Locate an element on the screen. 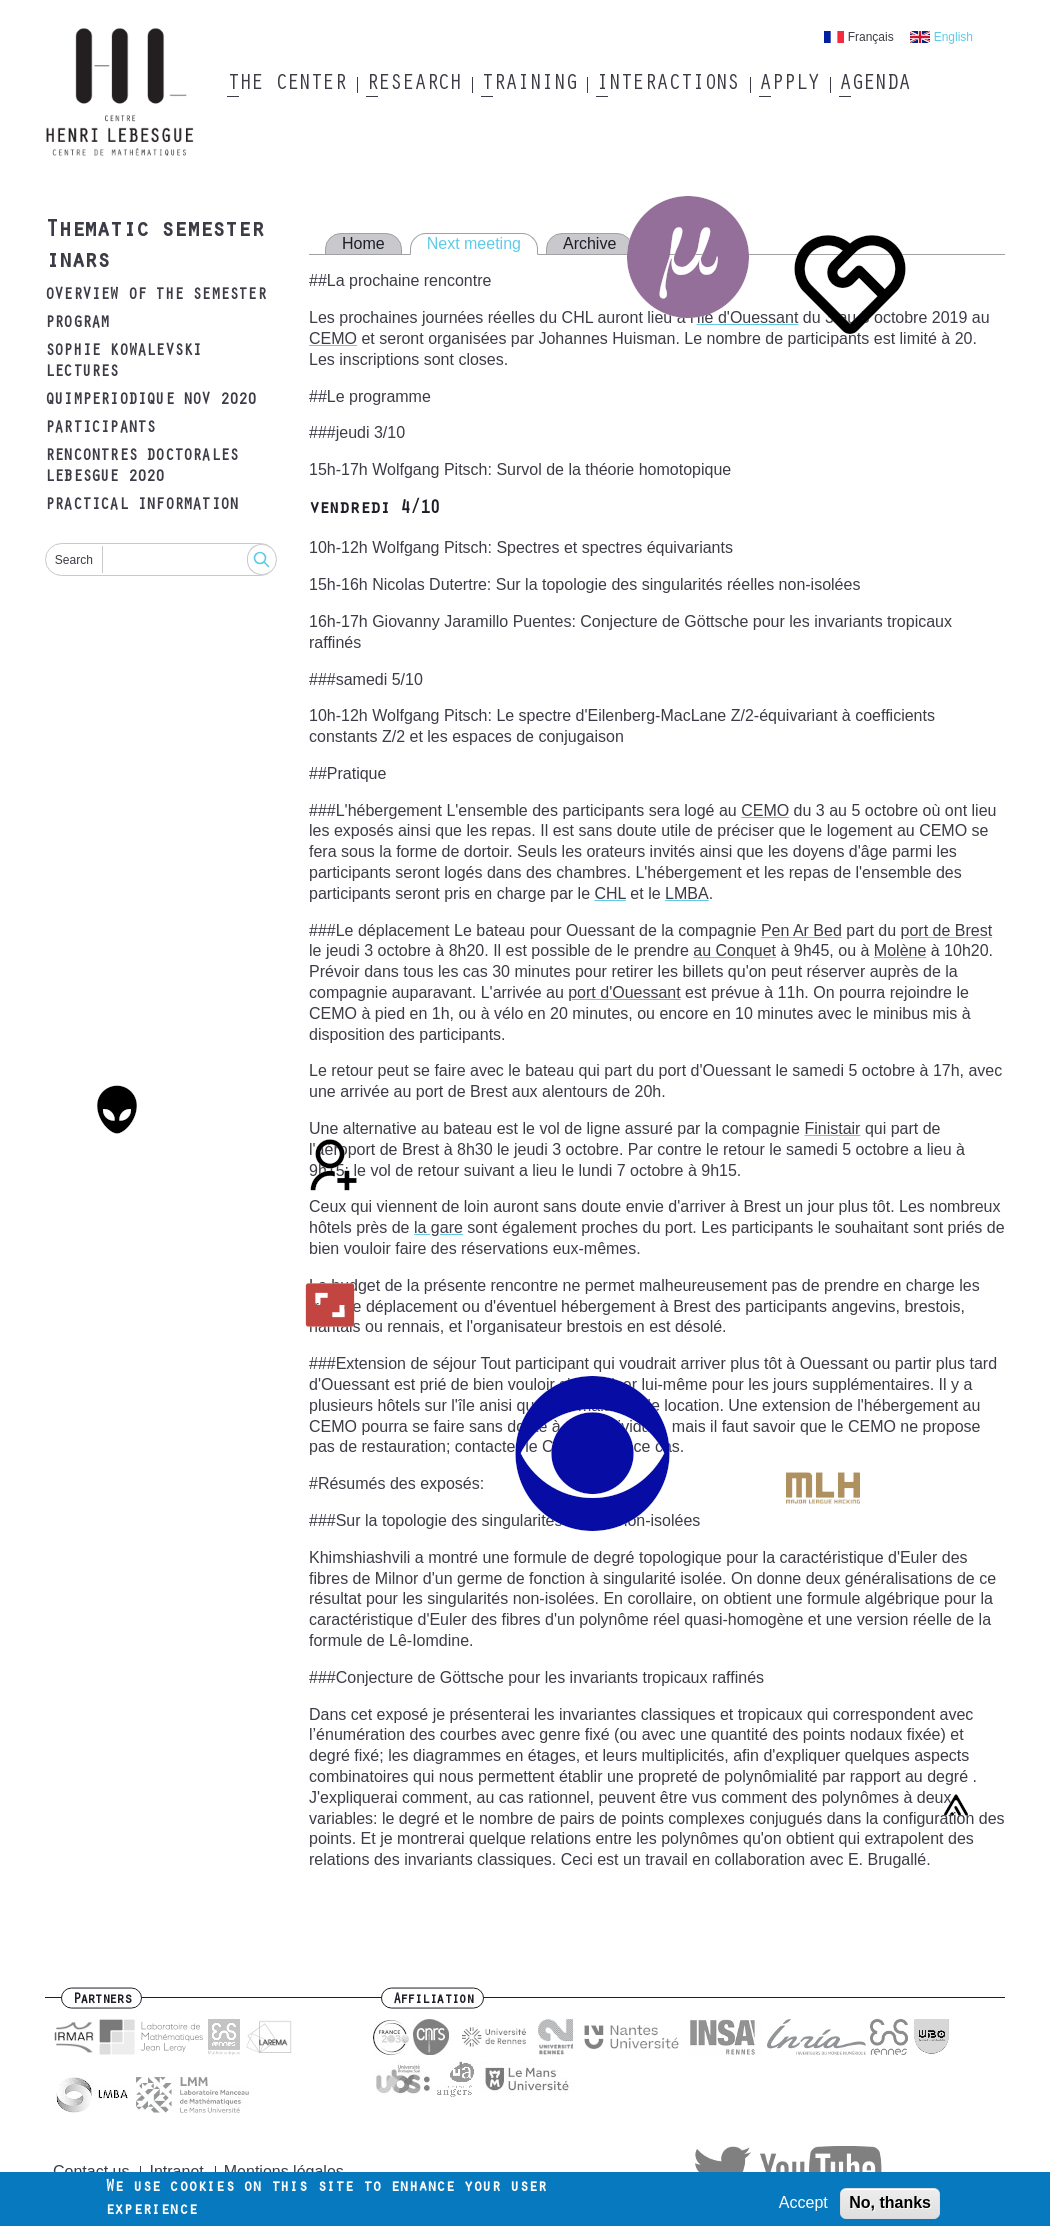  open aegis authenticator app is located at coordinates (956, 1805).